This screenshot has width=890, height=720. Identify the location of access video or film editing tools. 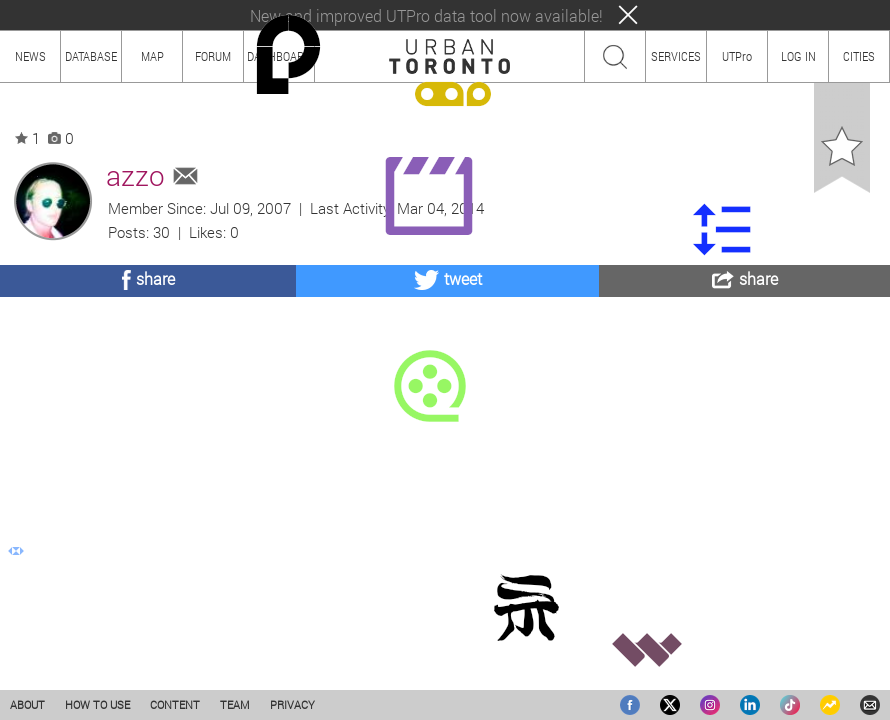
(429, 196).